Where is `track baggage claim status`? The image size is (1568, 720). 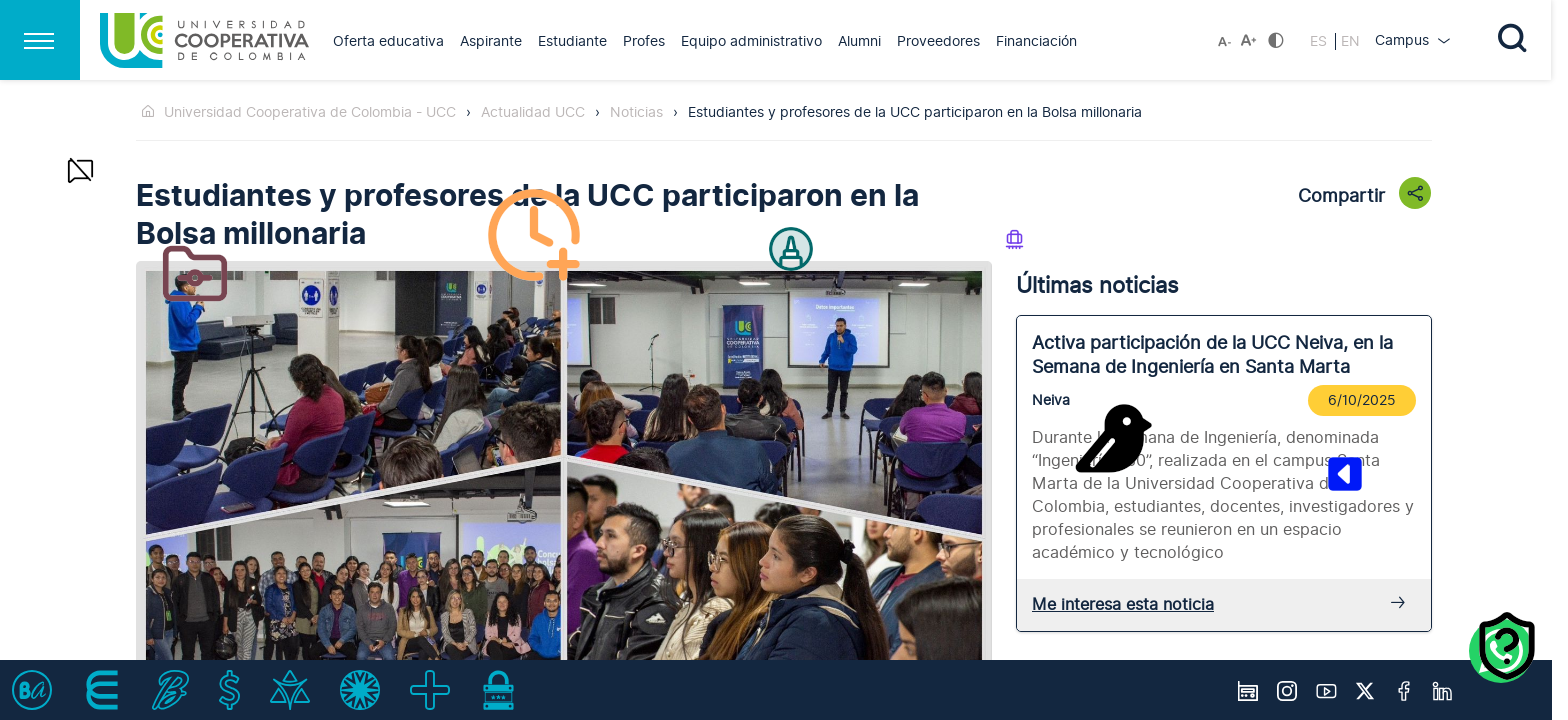
track baggage claim status is located at coordinates (1014, 239).